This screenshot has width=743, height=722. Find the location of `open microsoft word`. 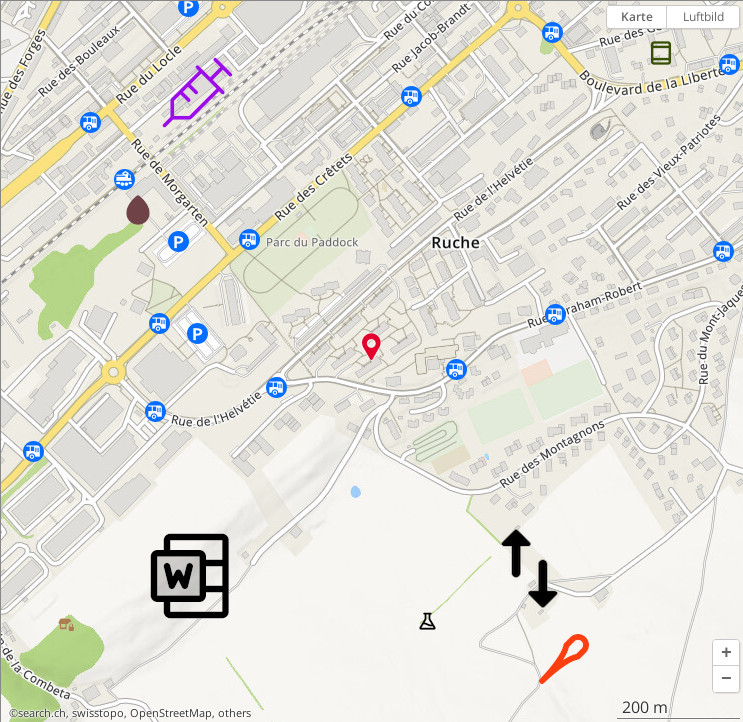

open microsoft word is located at coordinates (193, 576).